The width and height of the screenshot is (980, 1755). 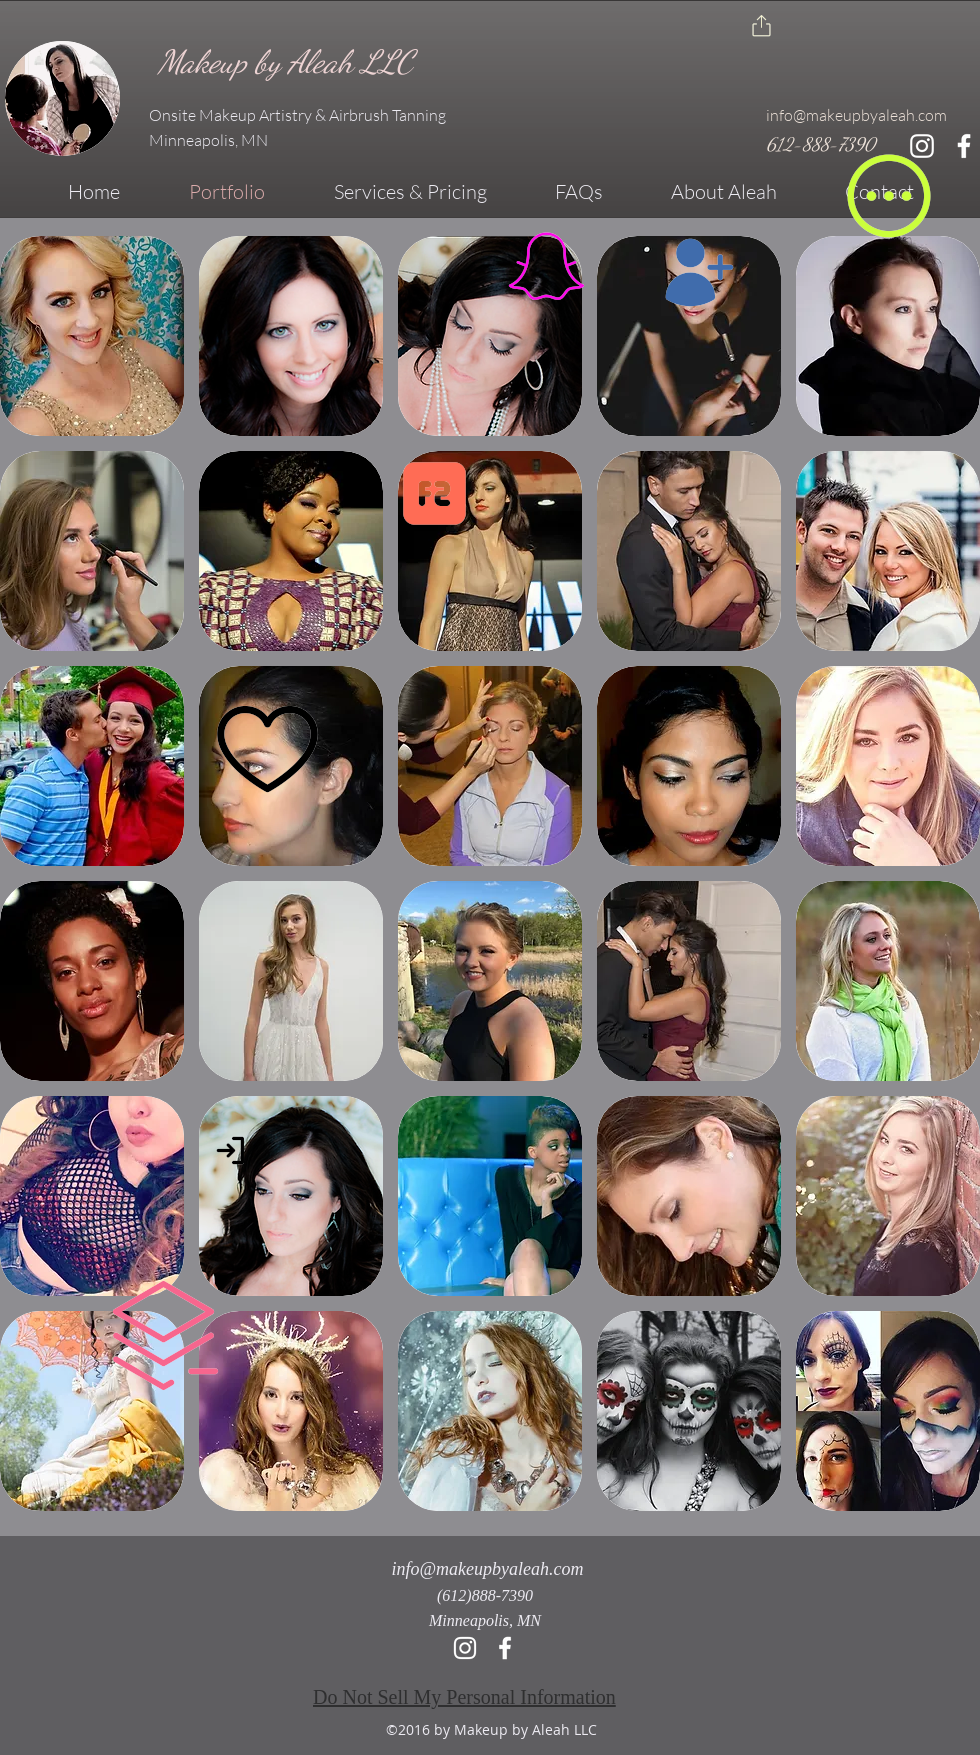 What do you see at coordinates (761, 26) in the screenshot?
I see `export or share content to another app` at bounding box center [761, 26].